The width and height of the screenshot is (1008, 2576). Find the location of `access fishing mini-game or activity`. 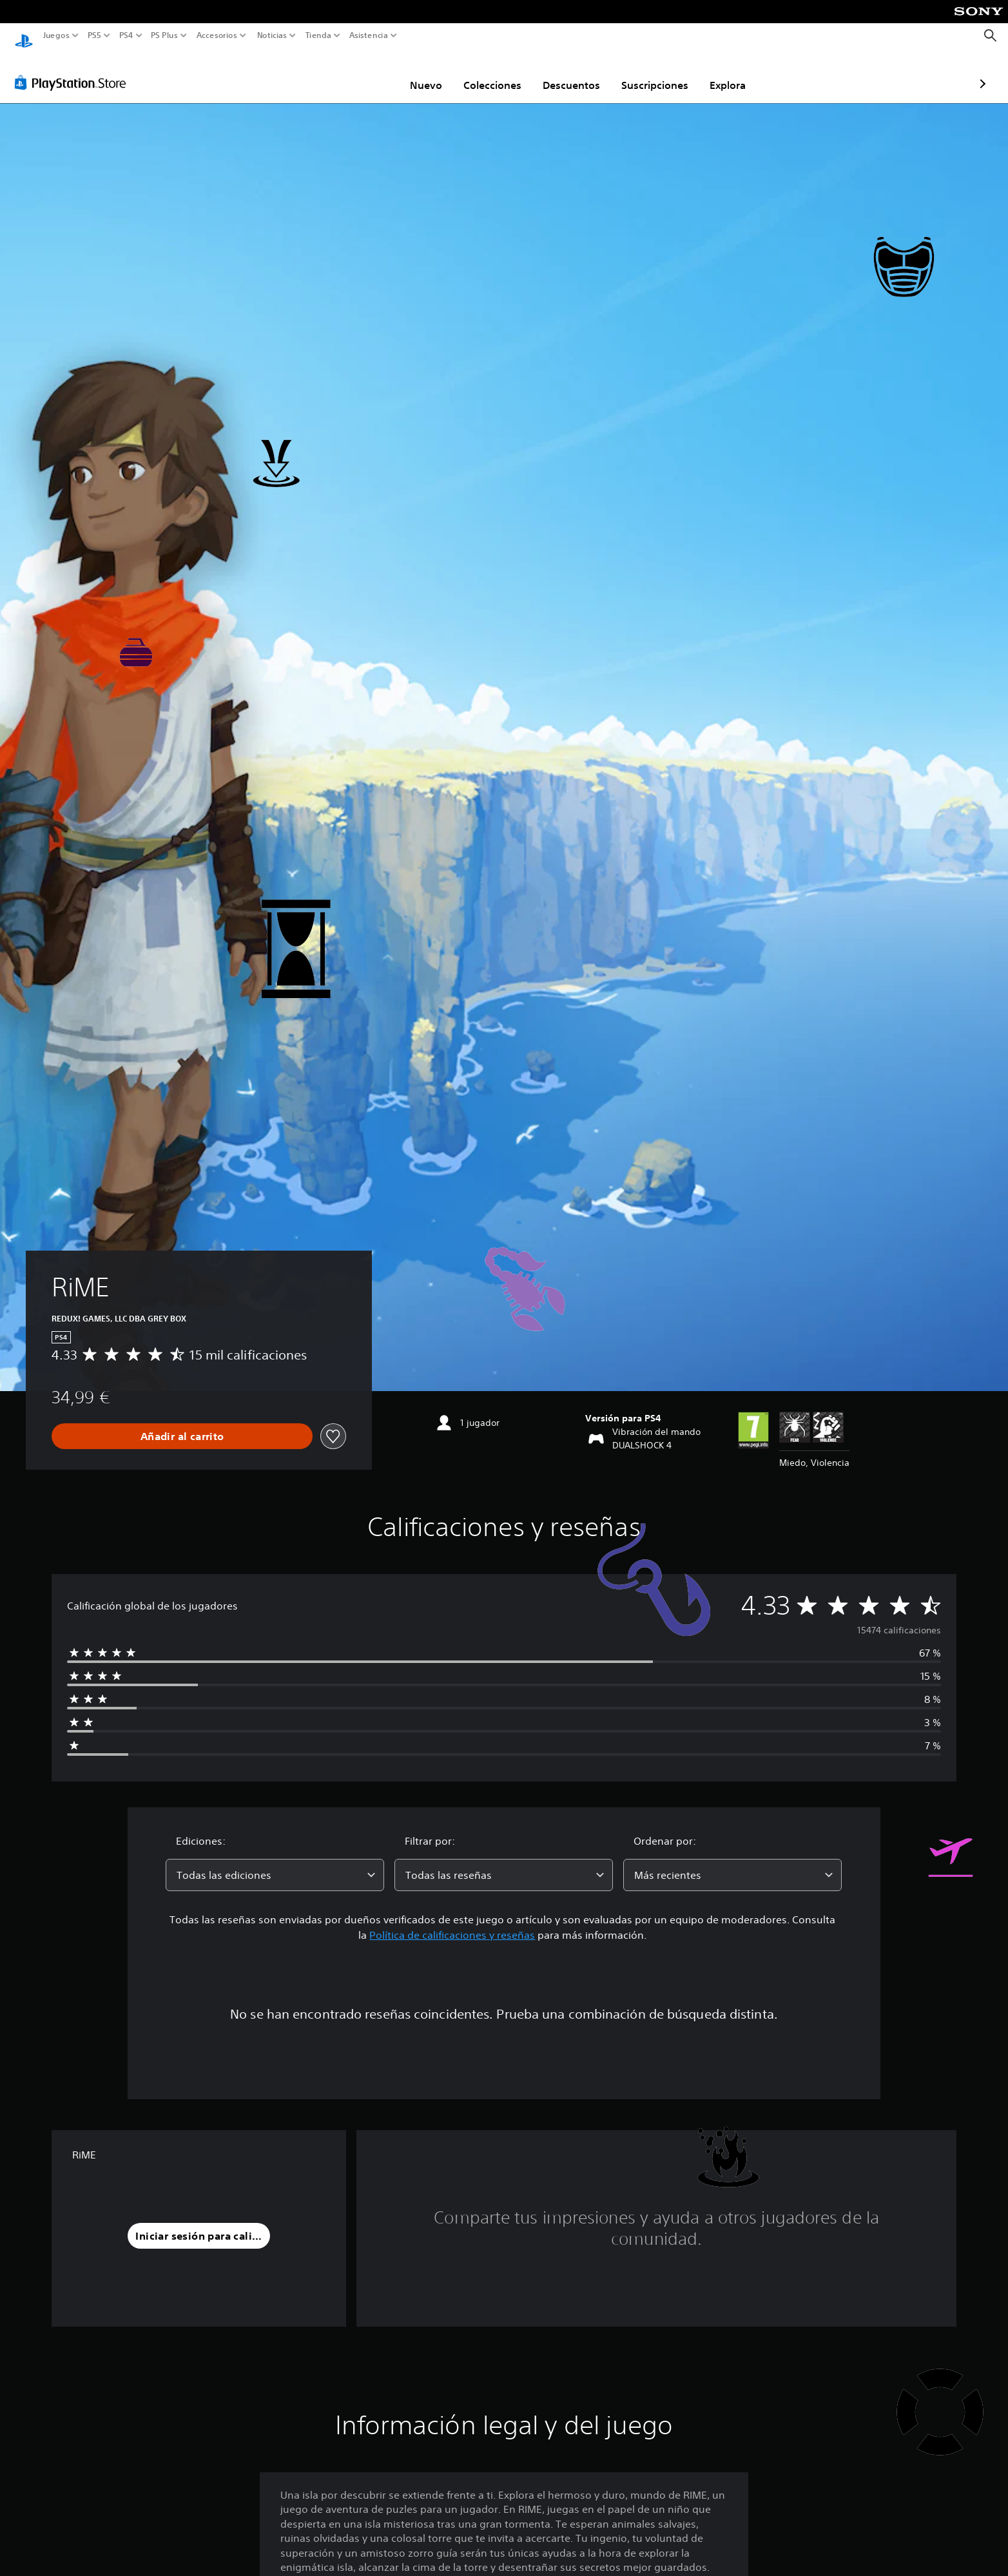

access fishing mini-game or activity is located at coordinates (655, 1580).